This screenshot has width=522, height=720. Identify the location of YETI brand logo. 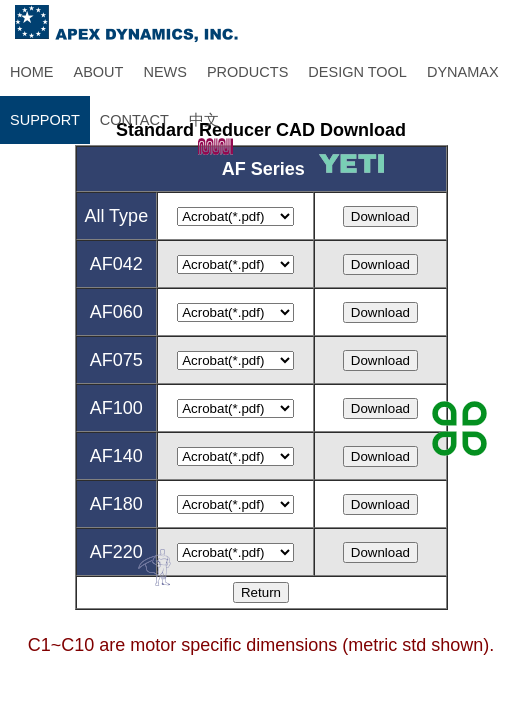
(351, 163).